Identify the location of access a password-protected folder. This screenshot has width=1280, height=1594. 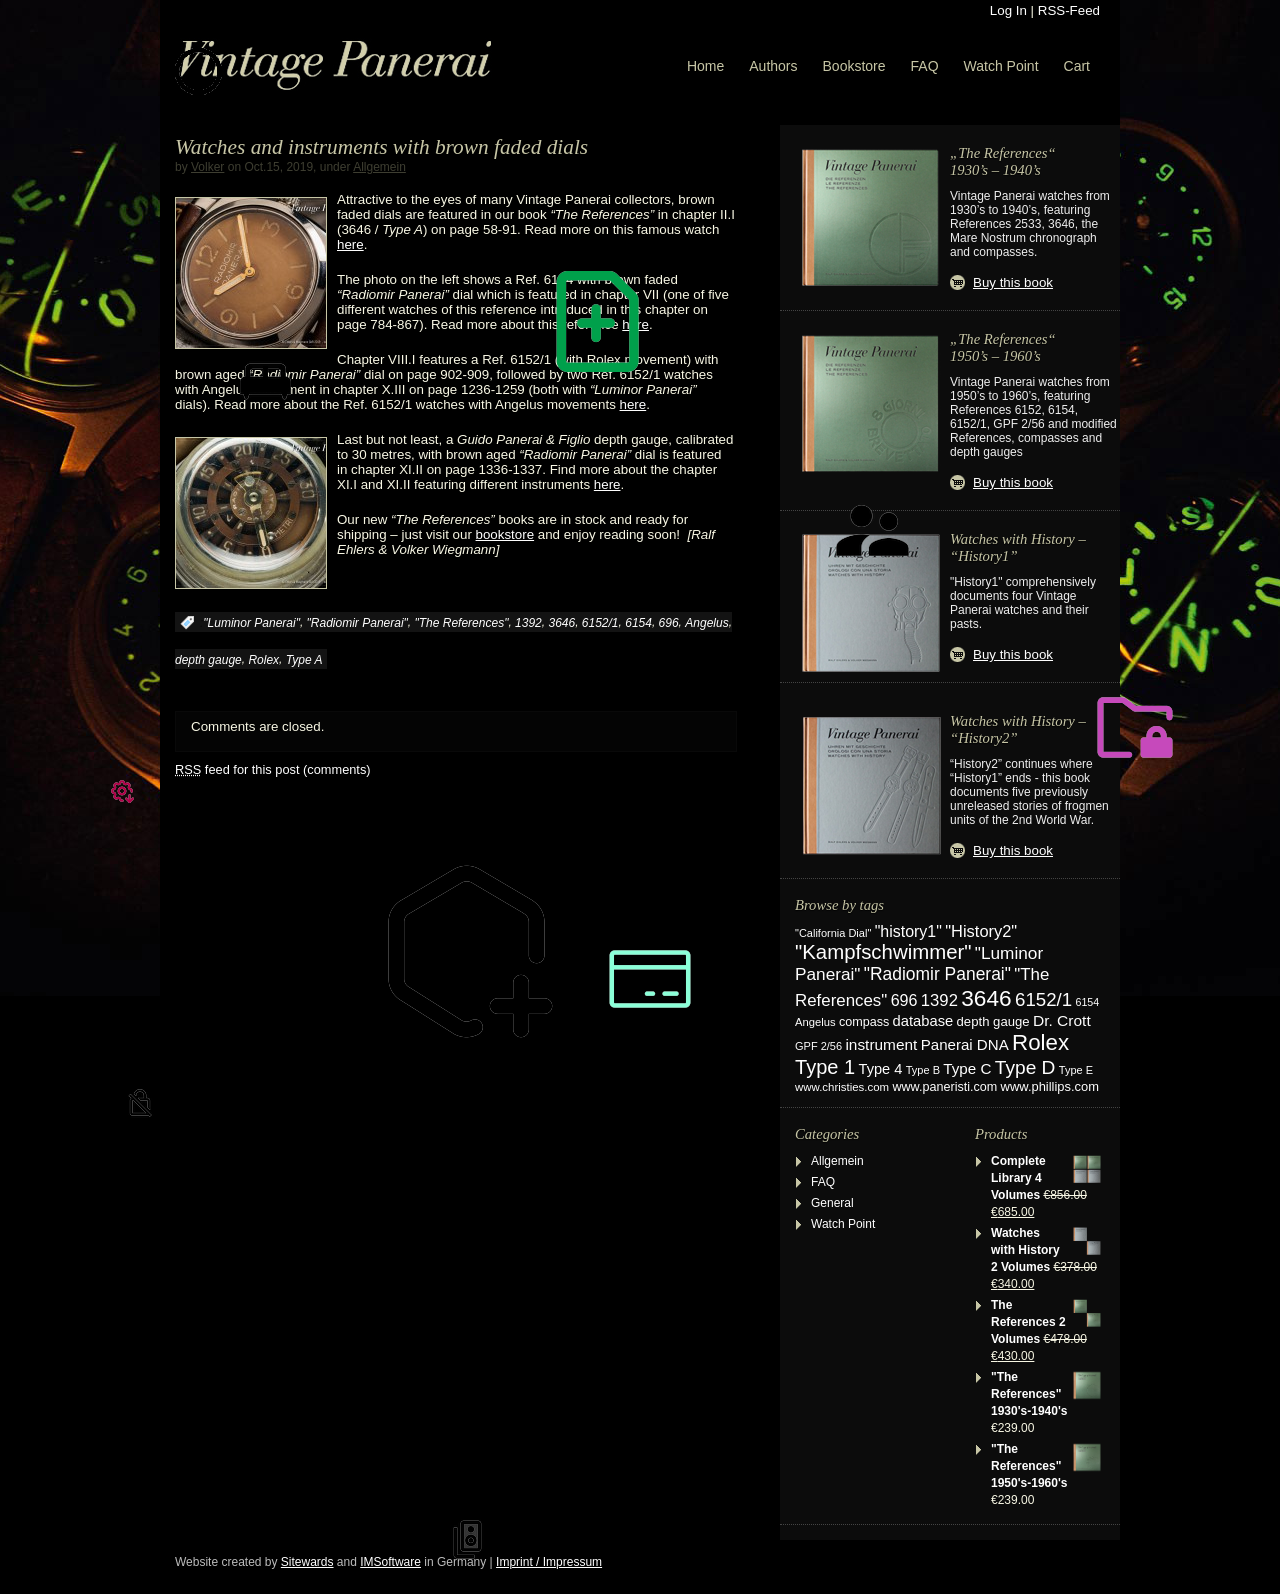
(1135, 726).